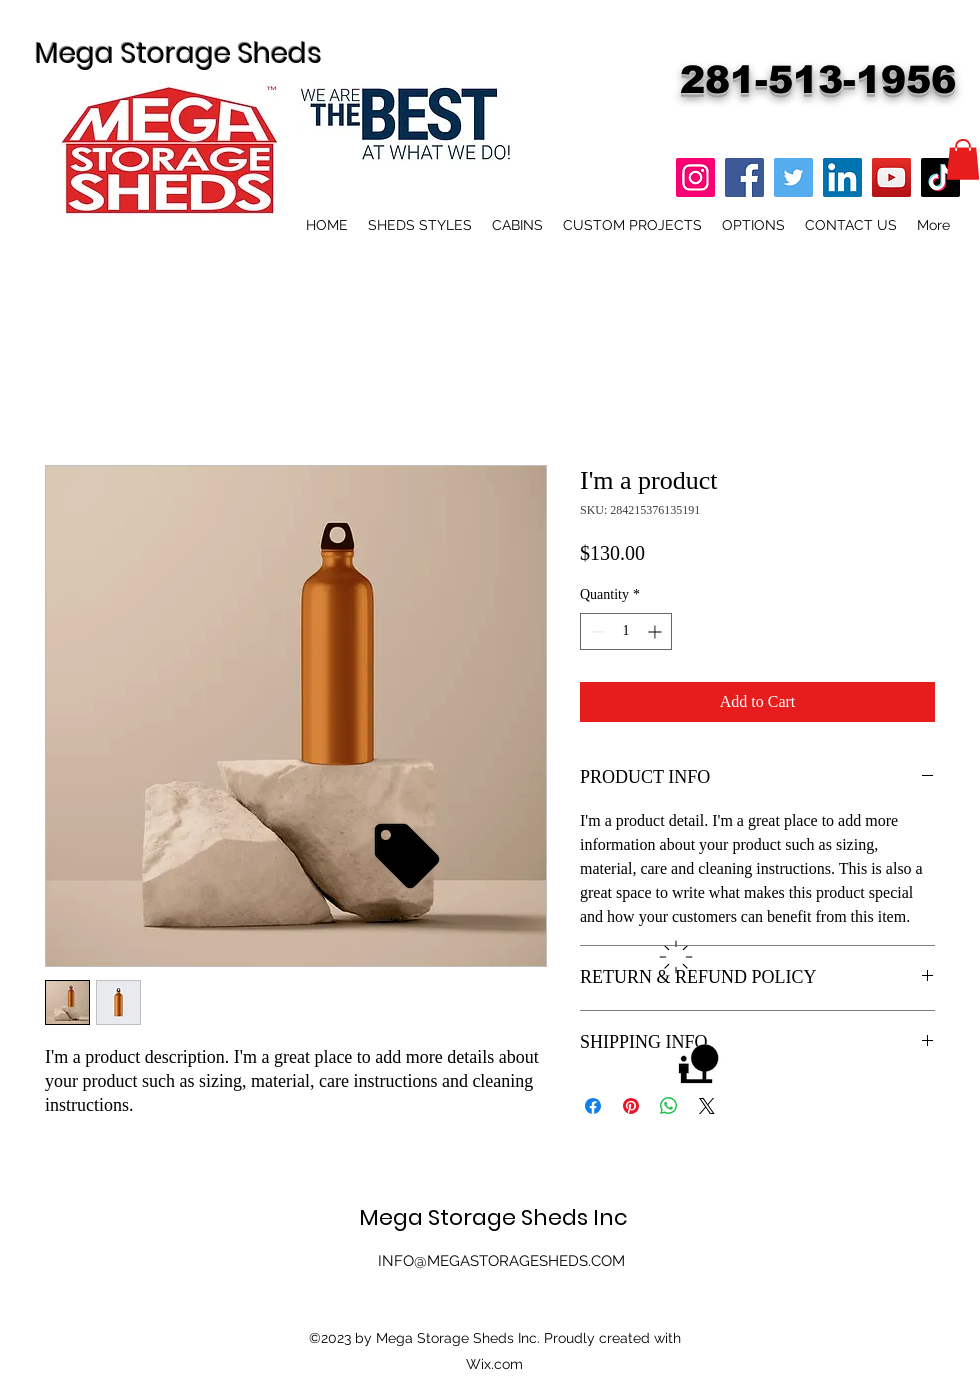  Describe the element at coordinates (698, 1063) in the screenshot. I see `view outdoor or nature-related content` at that location.